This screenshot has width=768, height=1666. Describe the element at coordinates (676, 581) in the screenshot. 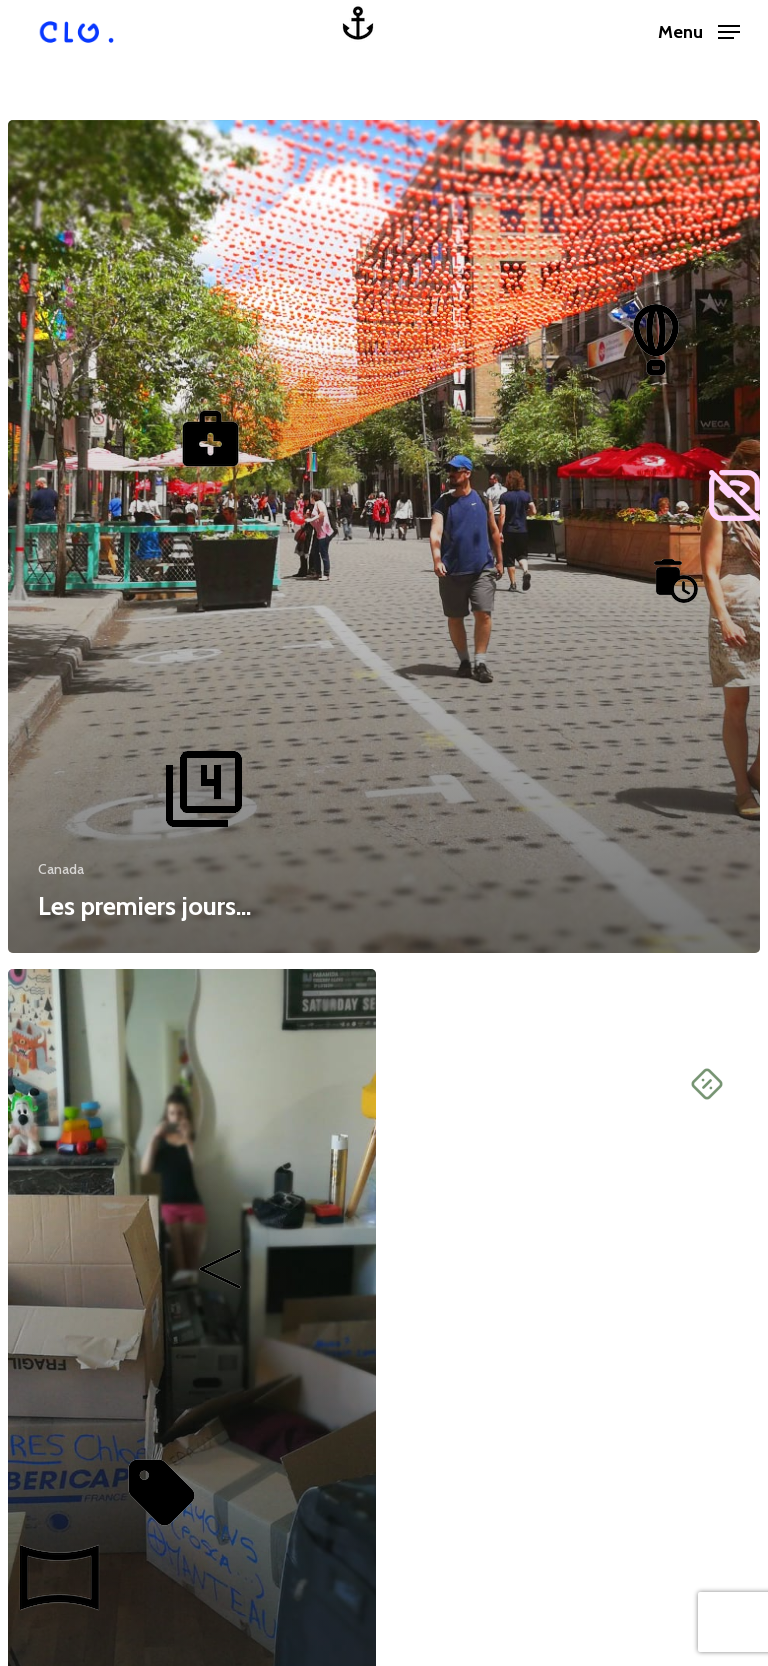

I see `enable auto-delete for messages or files` at that location.